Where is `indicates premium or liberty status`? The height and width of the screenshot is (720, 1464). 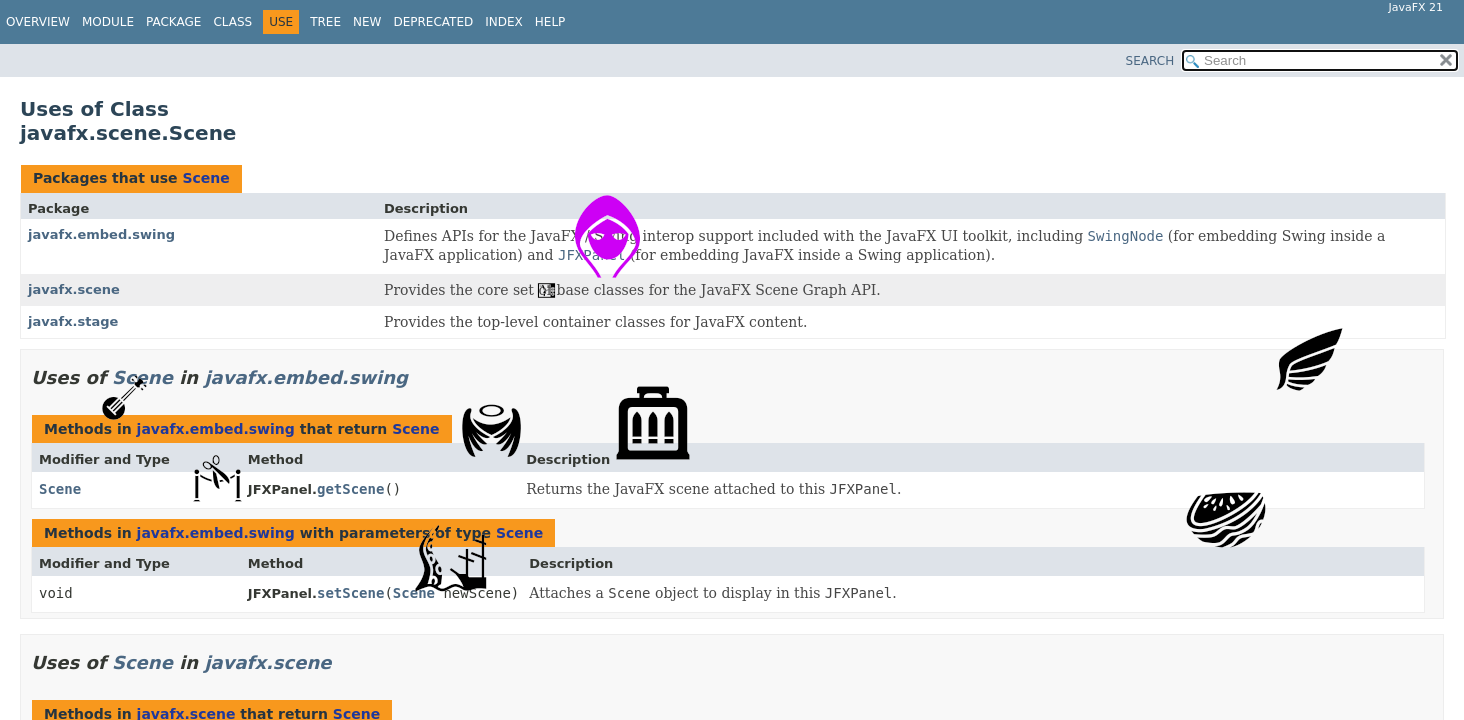
indicates premium or liberty status is located at coordinates (1309, 359).